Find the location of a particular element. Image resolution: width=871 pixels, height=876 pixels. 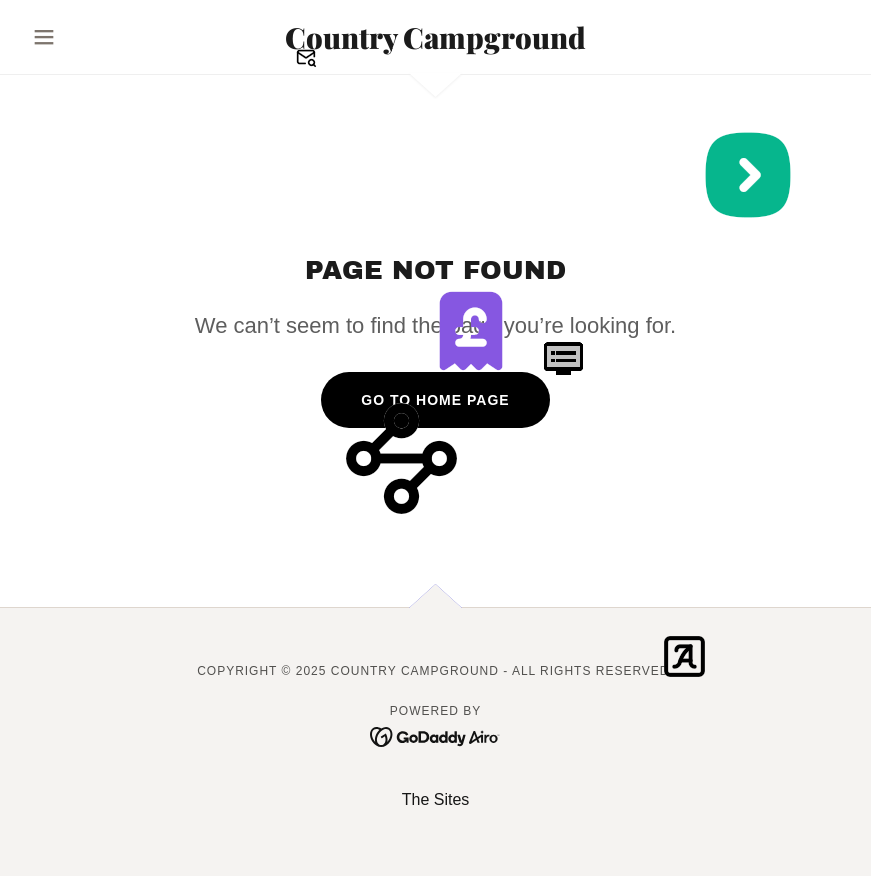

access DVR or recorded content is located at coordinates (563, 358).